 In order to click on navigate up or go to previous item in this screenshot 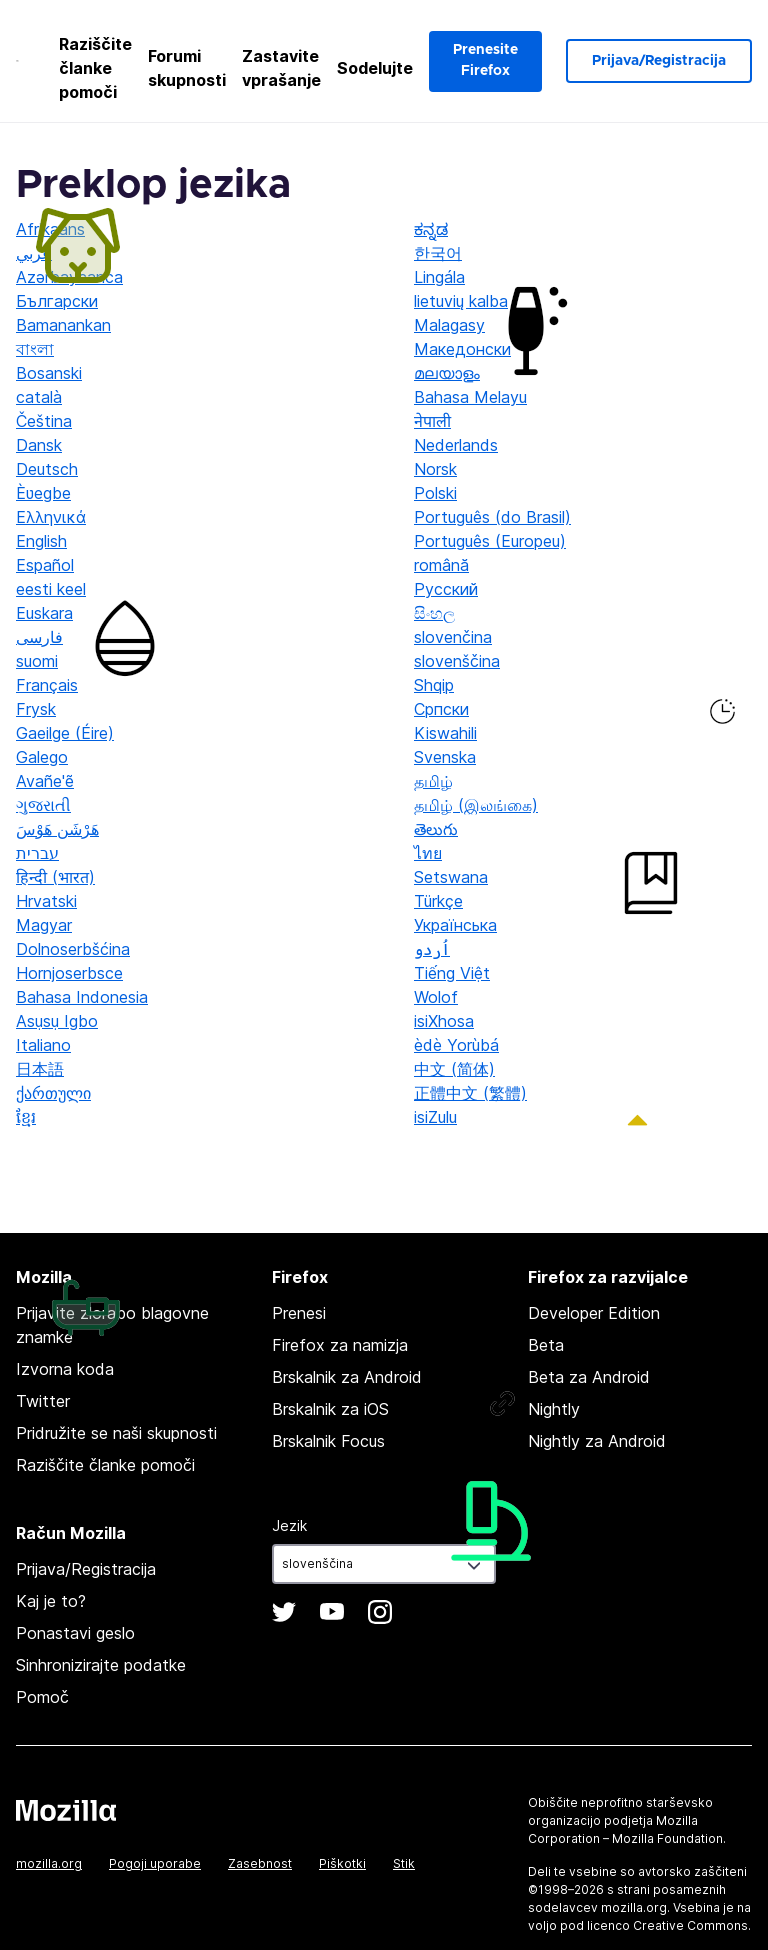, I will do `click(637, 1125)`.